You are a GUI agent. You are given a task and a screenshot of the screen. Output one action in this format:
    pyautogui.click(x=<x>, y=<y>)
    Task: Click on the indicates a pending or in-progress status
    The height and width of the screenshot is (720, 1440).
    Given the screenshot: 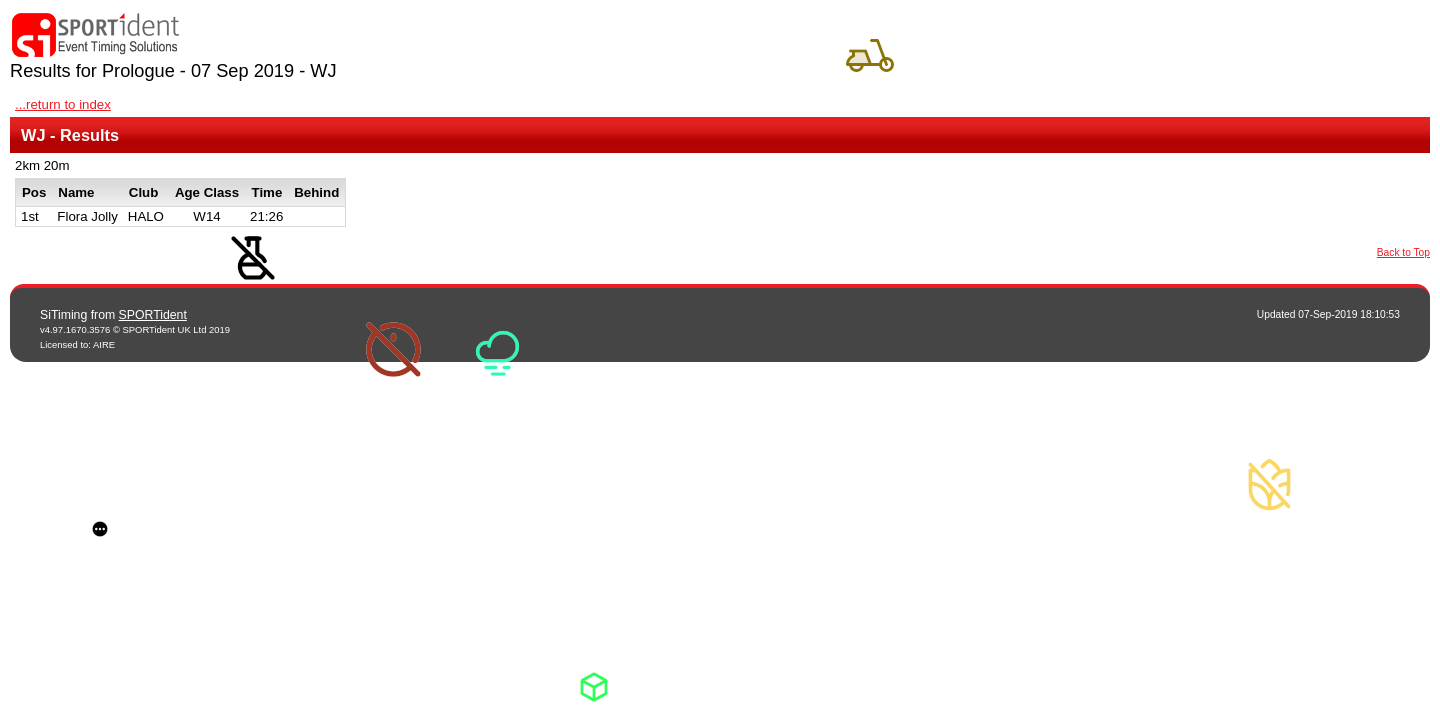 What is the action you would take?
    pyautogui.click(x=100, y=529)
    